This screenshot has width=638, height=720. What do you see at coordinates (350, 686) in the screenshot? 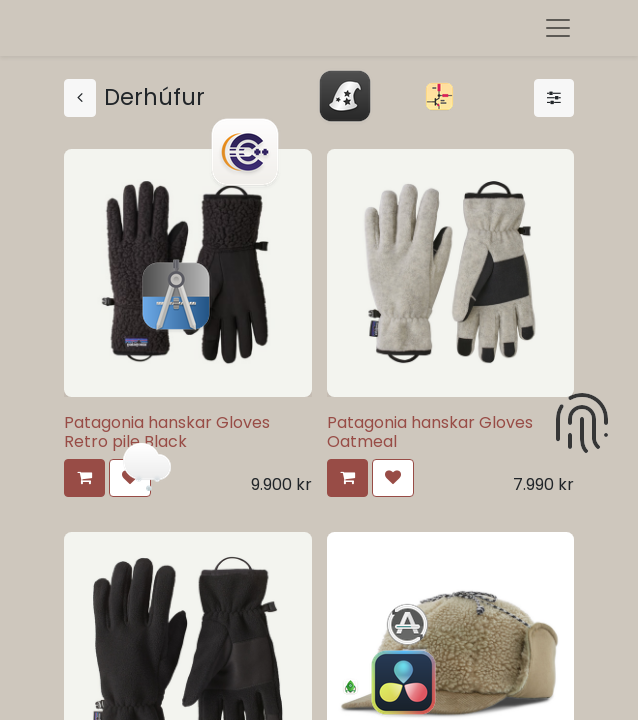
I see `open Robo 3T MongoDB database management app` at bounding box center [350, 686].